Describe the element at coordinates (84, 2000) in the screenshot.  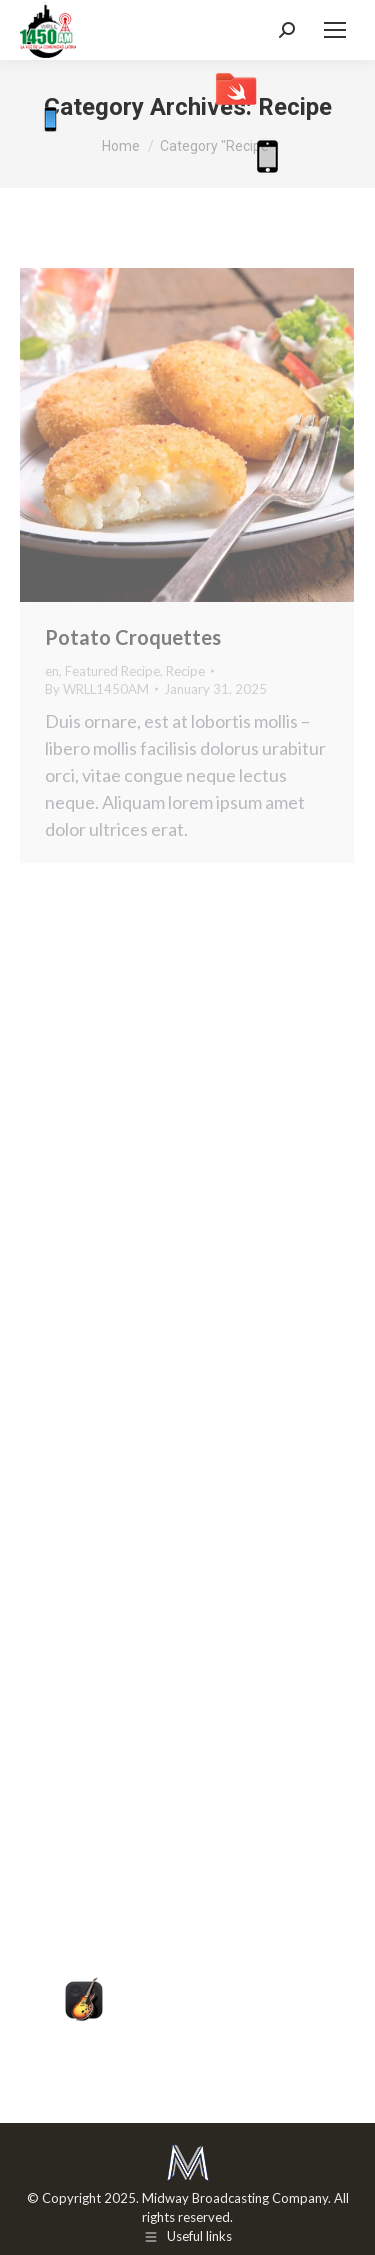
I see `open GarageBand music creation app` at that location.